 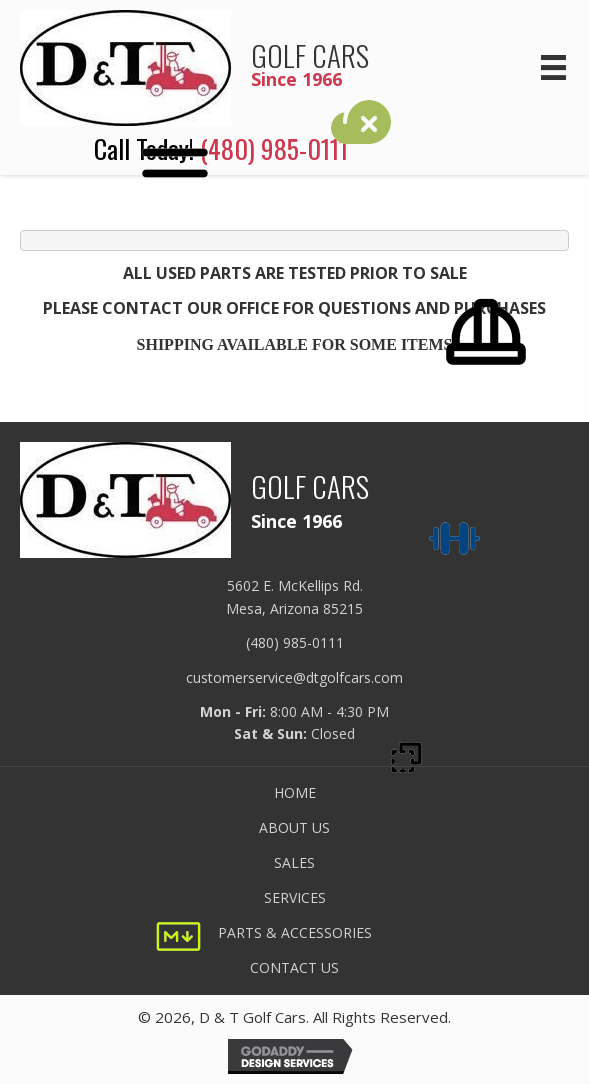 I want to click on access workout or fitness features, so click(x=454, y=538).